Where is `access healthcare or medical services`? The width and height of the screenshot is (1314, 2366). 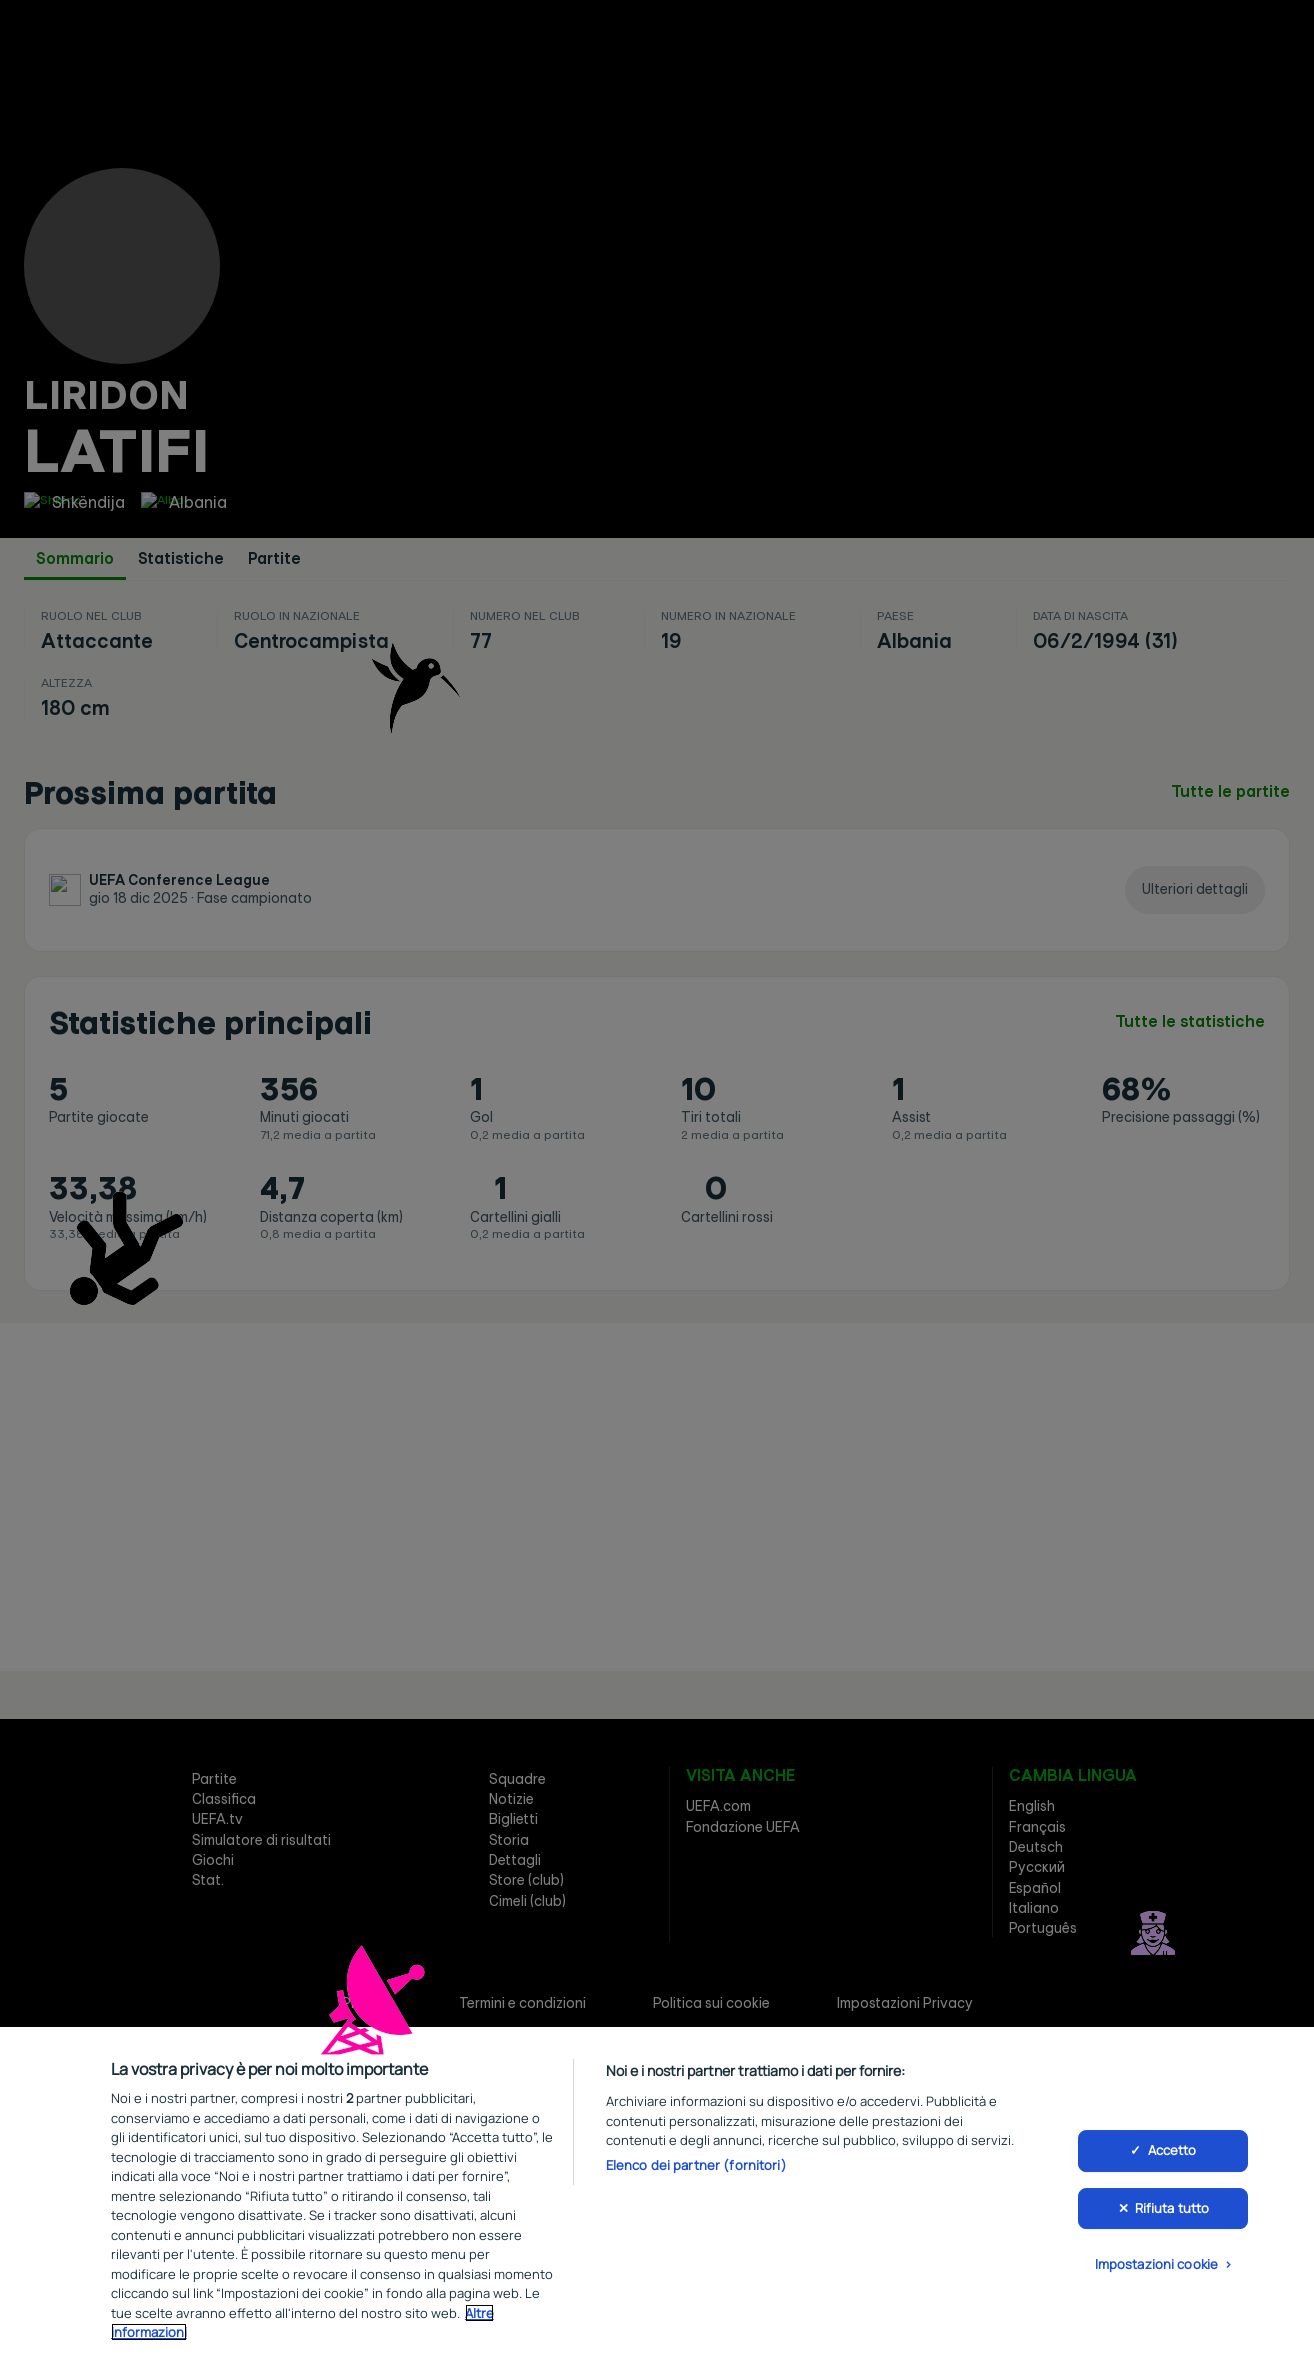
access healthcare or medical services is located at coordinates (1153, 1933).